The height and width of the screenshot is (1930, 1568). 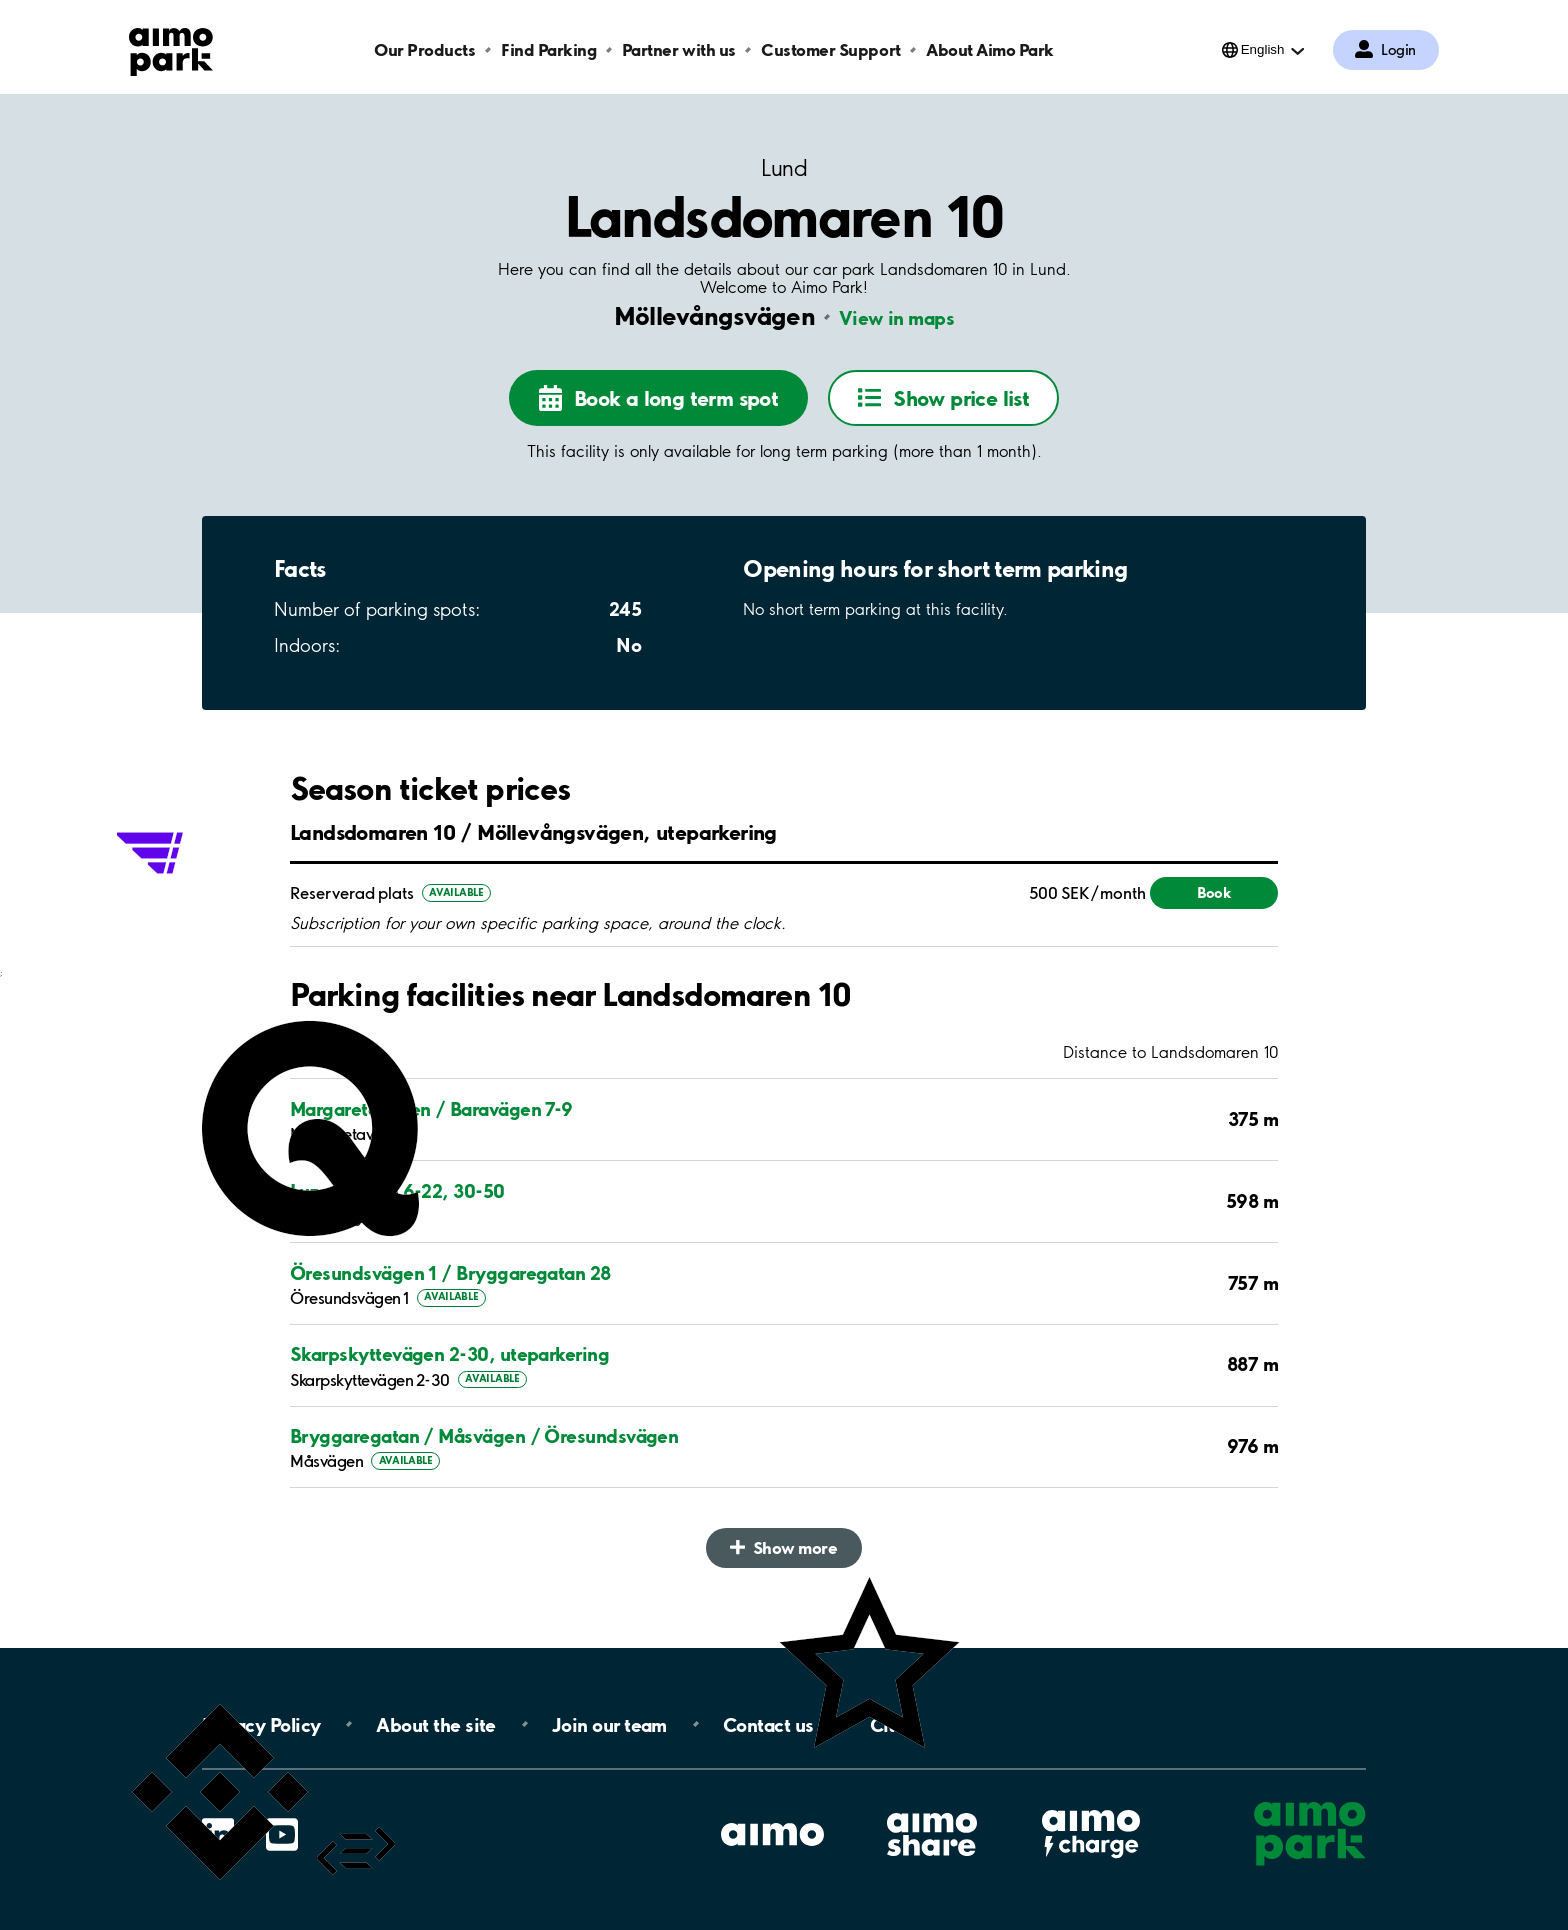 What do you see at coordinates (356, 1851) in the screenshot?
I see `purescript programming language logo` at bounding box center [356, 1851].